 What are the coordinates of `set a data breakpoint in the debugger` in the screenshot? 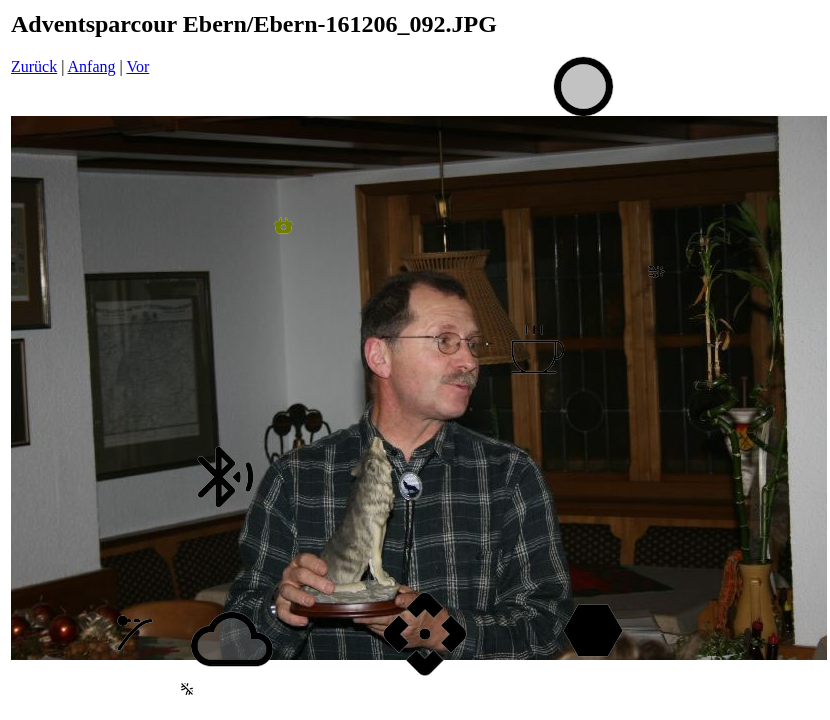 It's located at (595, 630).